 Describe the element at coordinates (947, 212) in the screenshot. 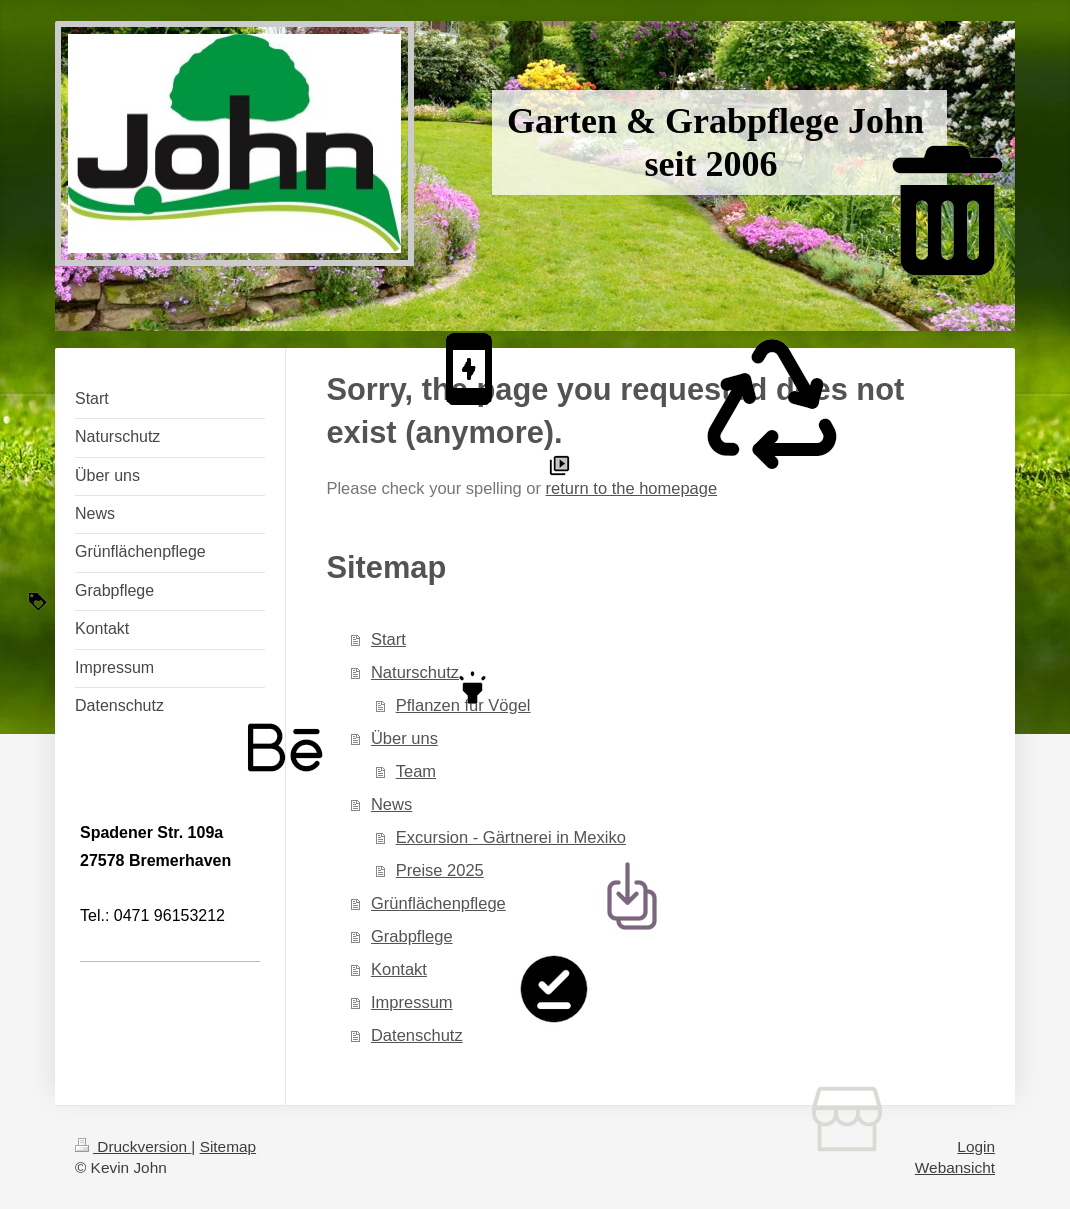

I see `delete selected item` at that location.